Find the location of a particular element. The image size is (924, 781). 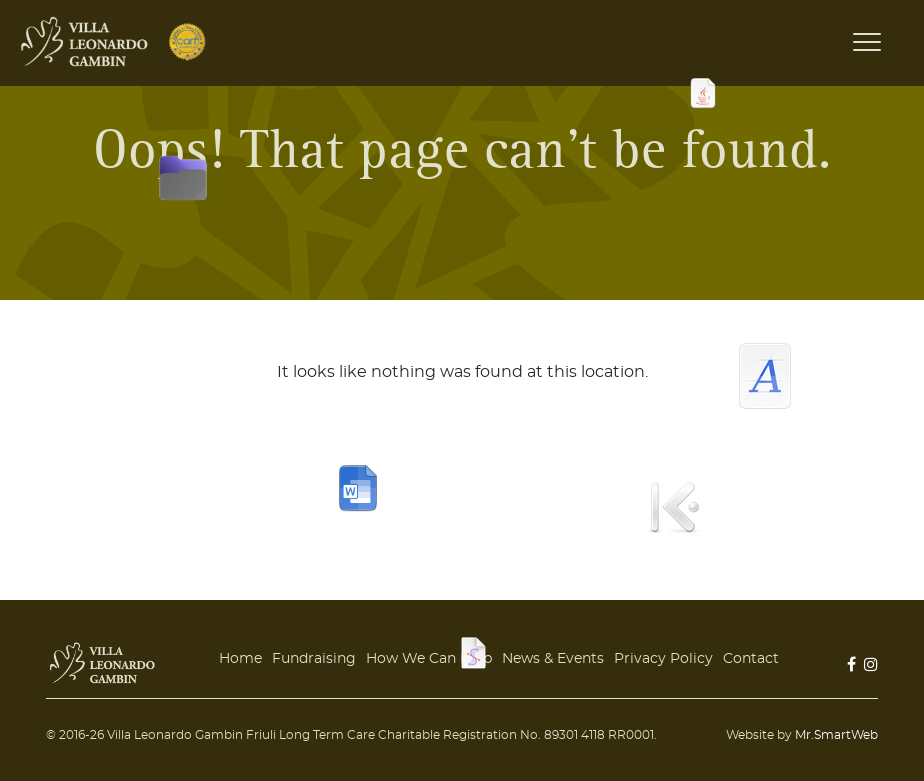

an SVG image file is located at coordinates (473, 653).